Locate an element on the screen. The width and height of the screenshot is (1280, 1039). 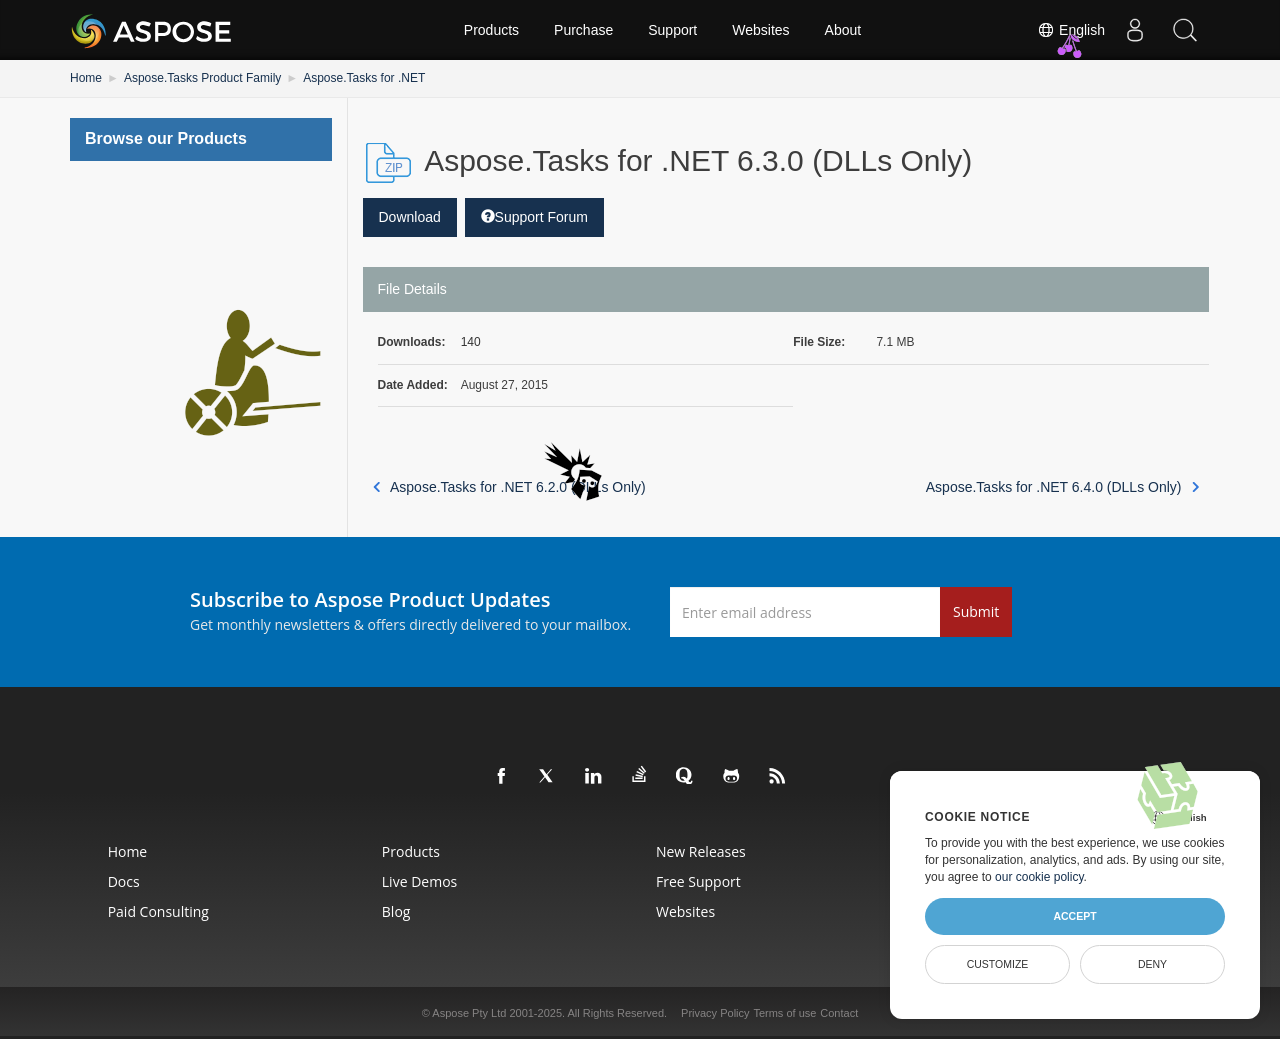
access puzzle or jigsaw game is located at coordinates (1167, 795).